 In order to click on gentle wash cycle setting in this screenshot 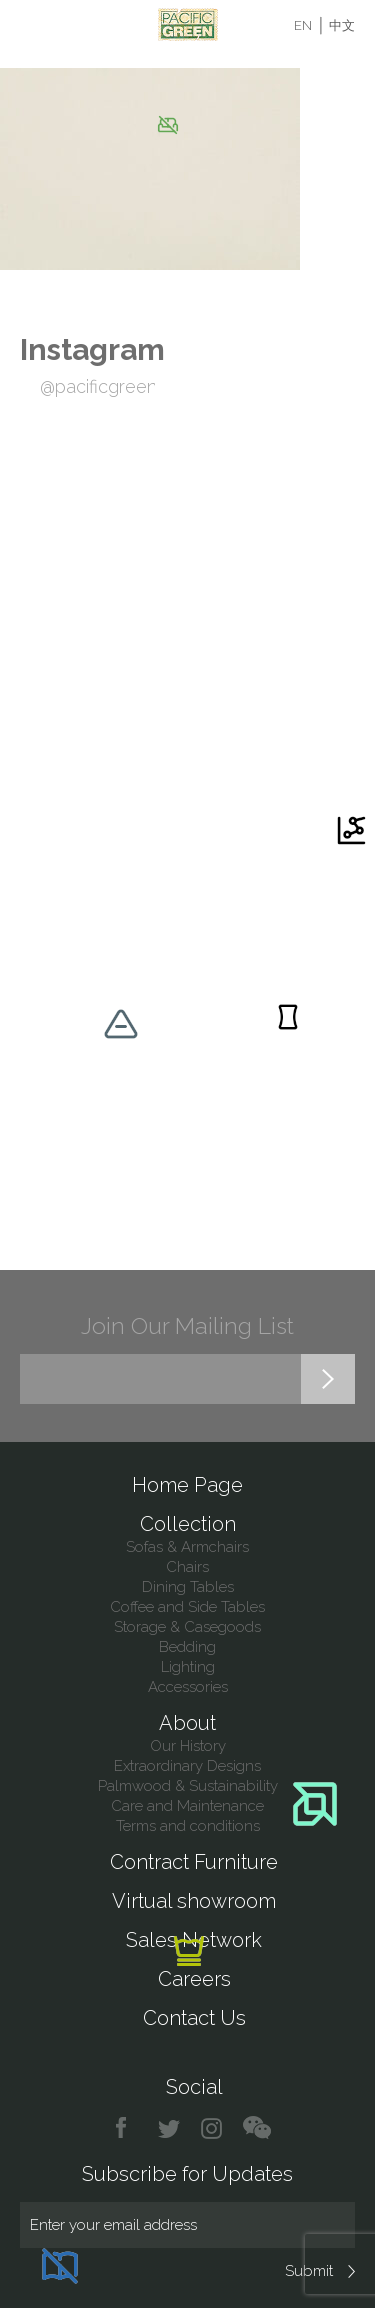, I will do `click(189, 1951)`.